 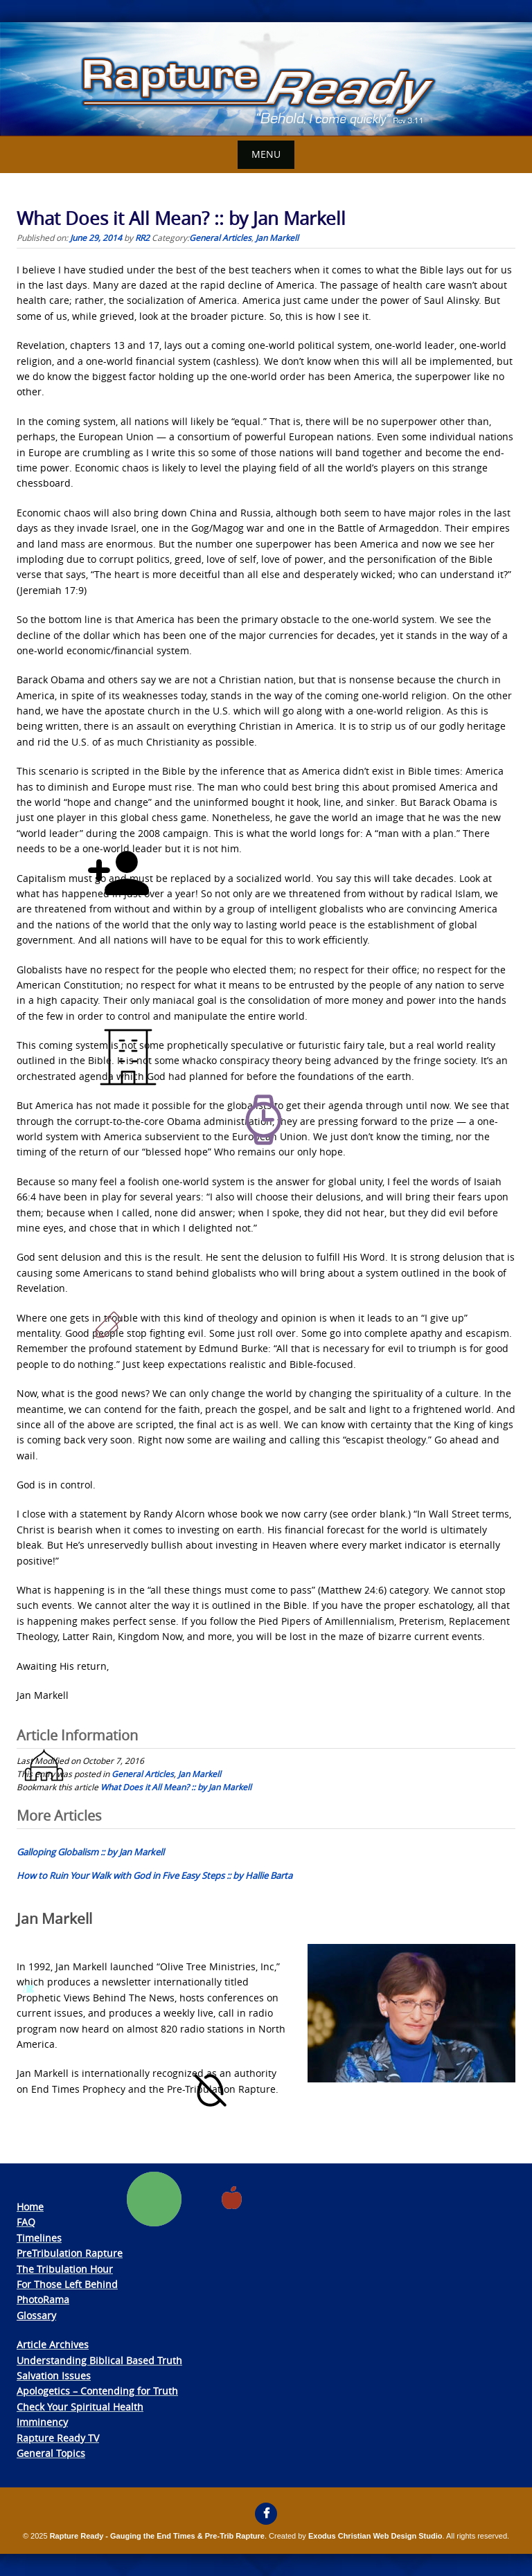 I want to click on empty placeholder icon for spacing or alignment, so click(x=479, y=837).